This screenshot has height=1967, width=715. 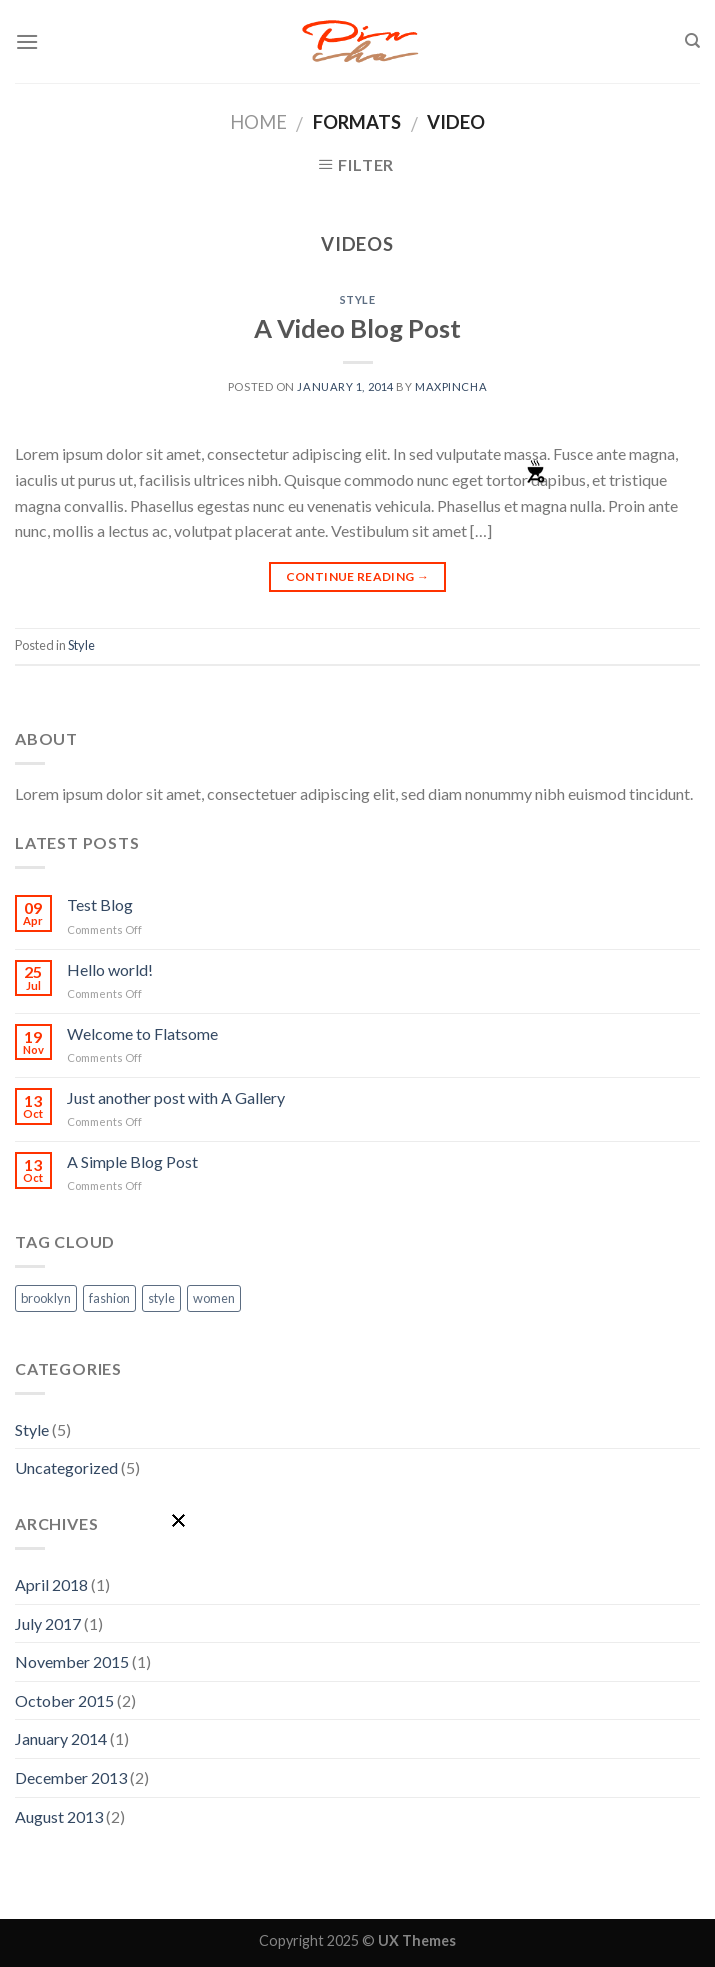 I want to click on close the current window or dialog, so click(x=178, y=1520).